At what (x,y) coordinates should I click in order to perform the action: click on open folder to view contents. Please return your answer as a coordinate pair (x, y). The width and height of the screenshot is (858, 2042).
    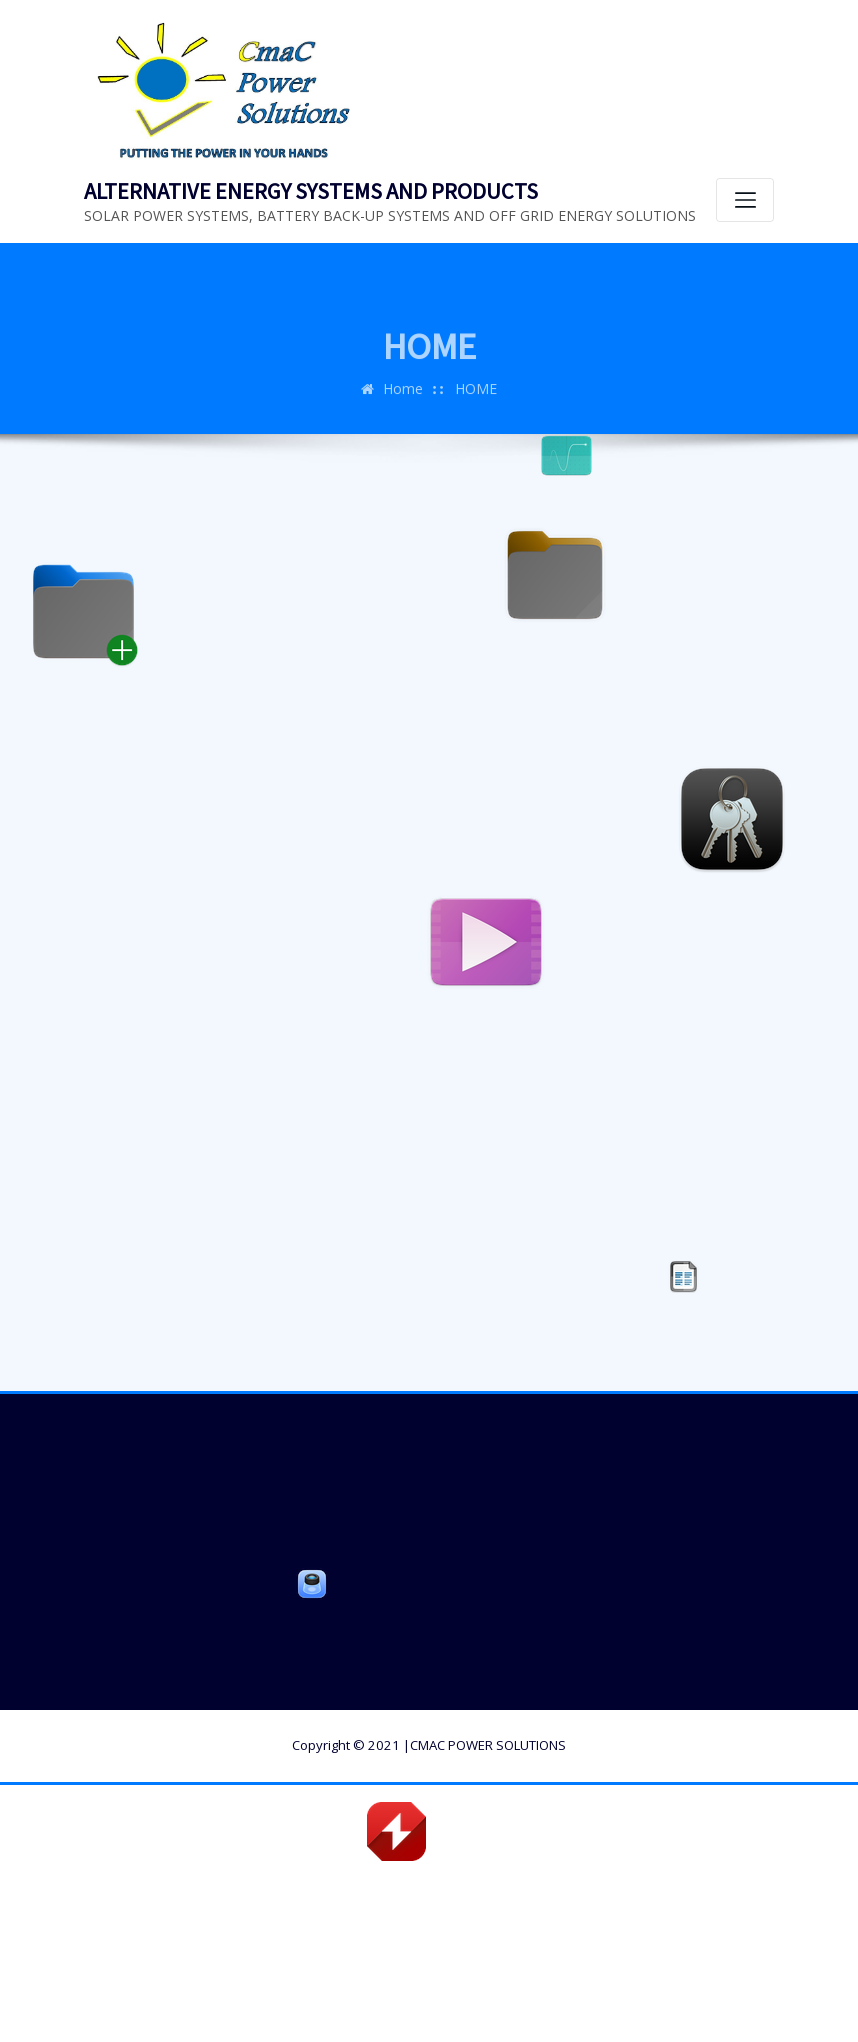
    Looking at the image, I should click on (555, 575).